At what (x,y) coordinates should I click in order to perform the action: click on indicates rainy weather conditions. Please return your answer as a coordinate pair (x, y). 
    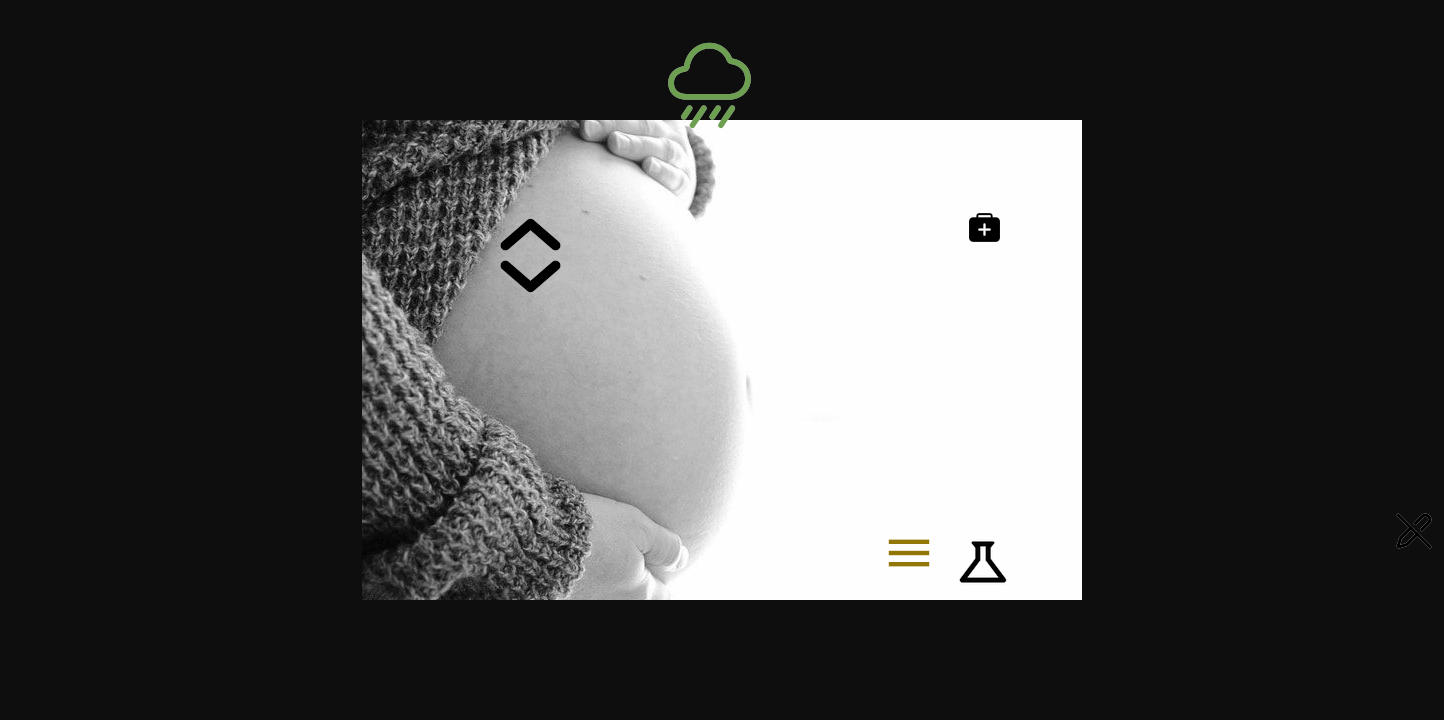
    Looking at the image, I should click on (709, 85).